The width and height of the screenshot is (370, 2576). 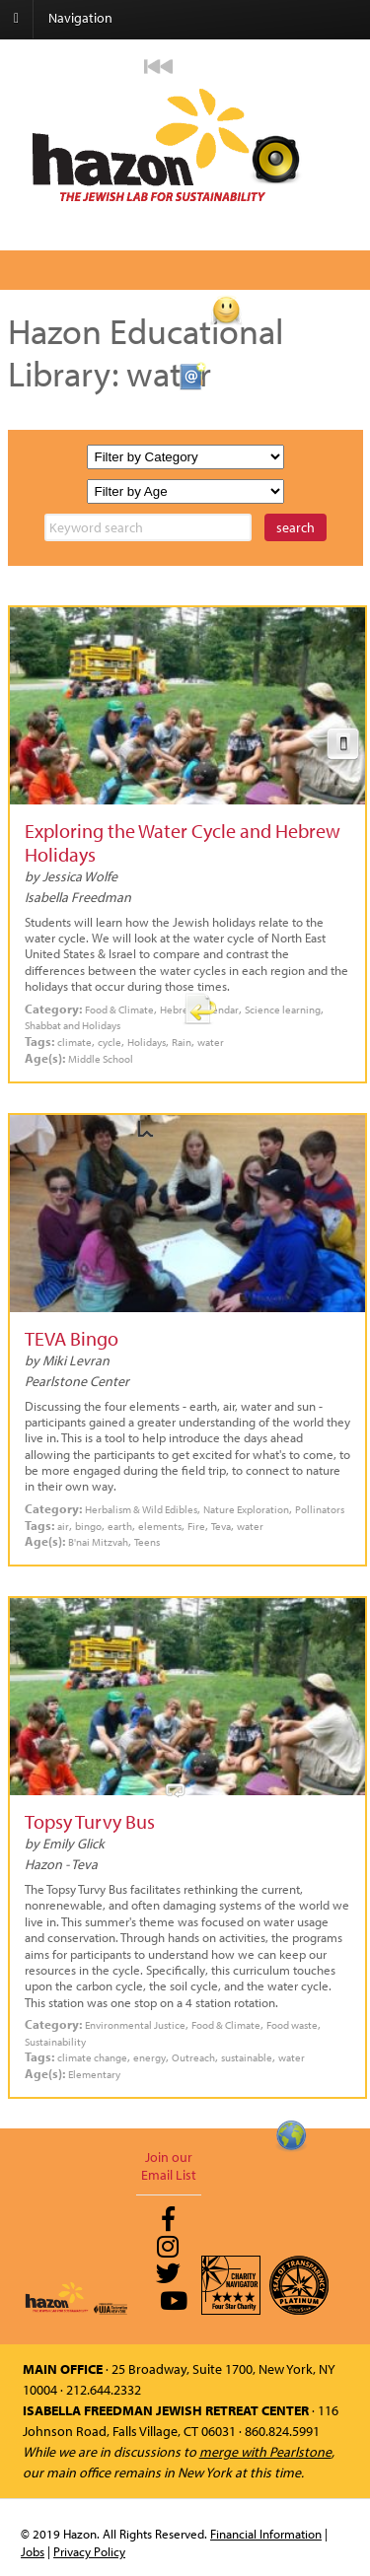 I want to click on indicates web or internet content, so click(x=291, y=2135).